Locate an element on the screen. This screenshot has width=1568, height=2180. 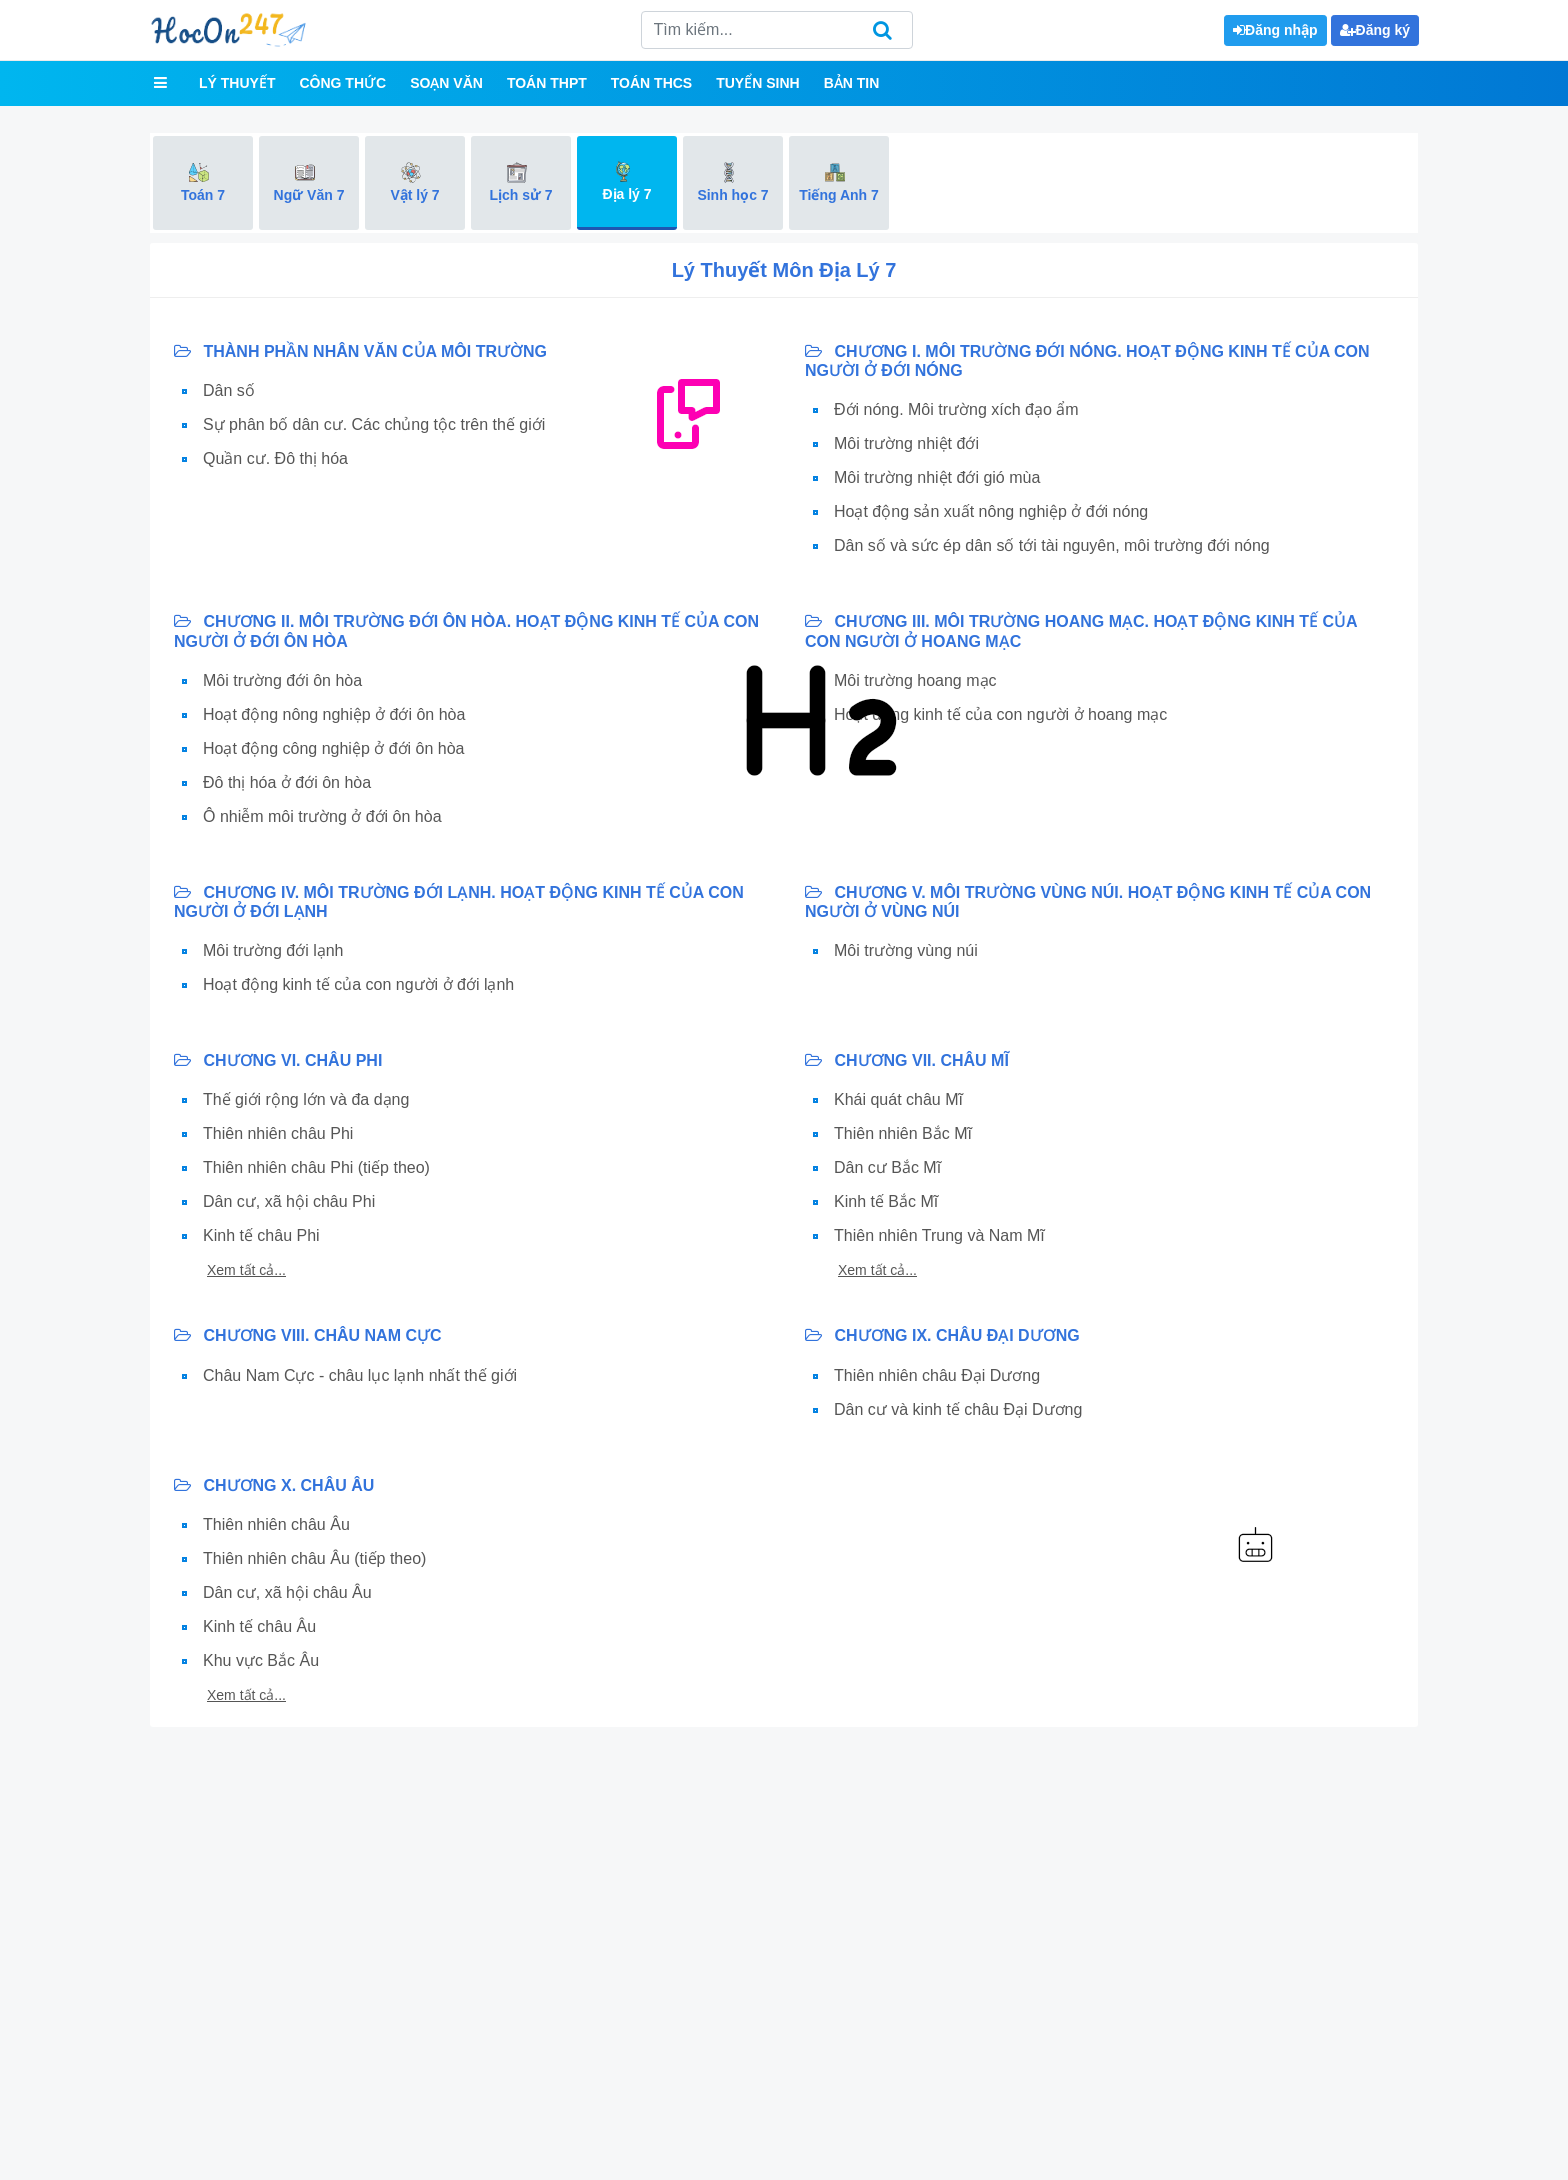
access AI assistant or chatbot is located at coordinates (1255, 1546).